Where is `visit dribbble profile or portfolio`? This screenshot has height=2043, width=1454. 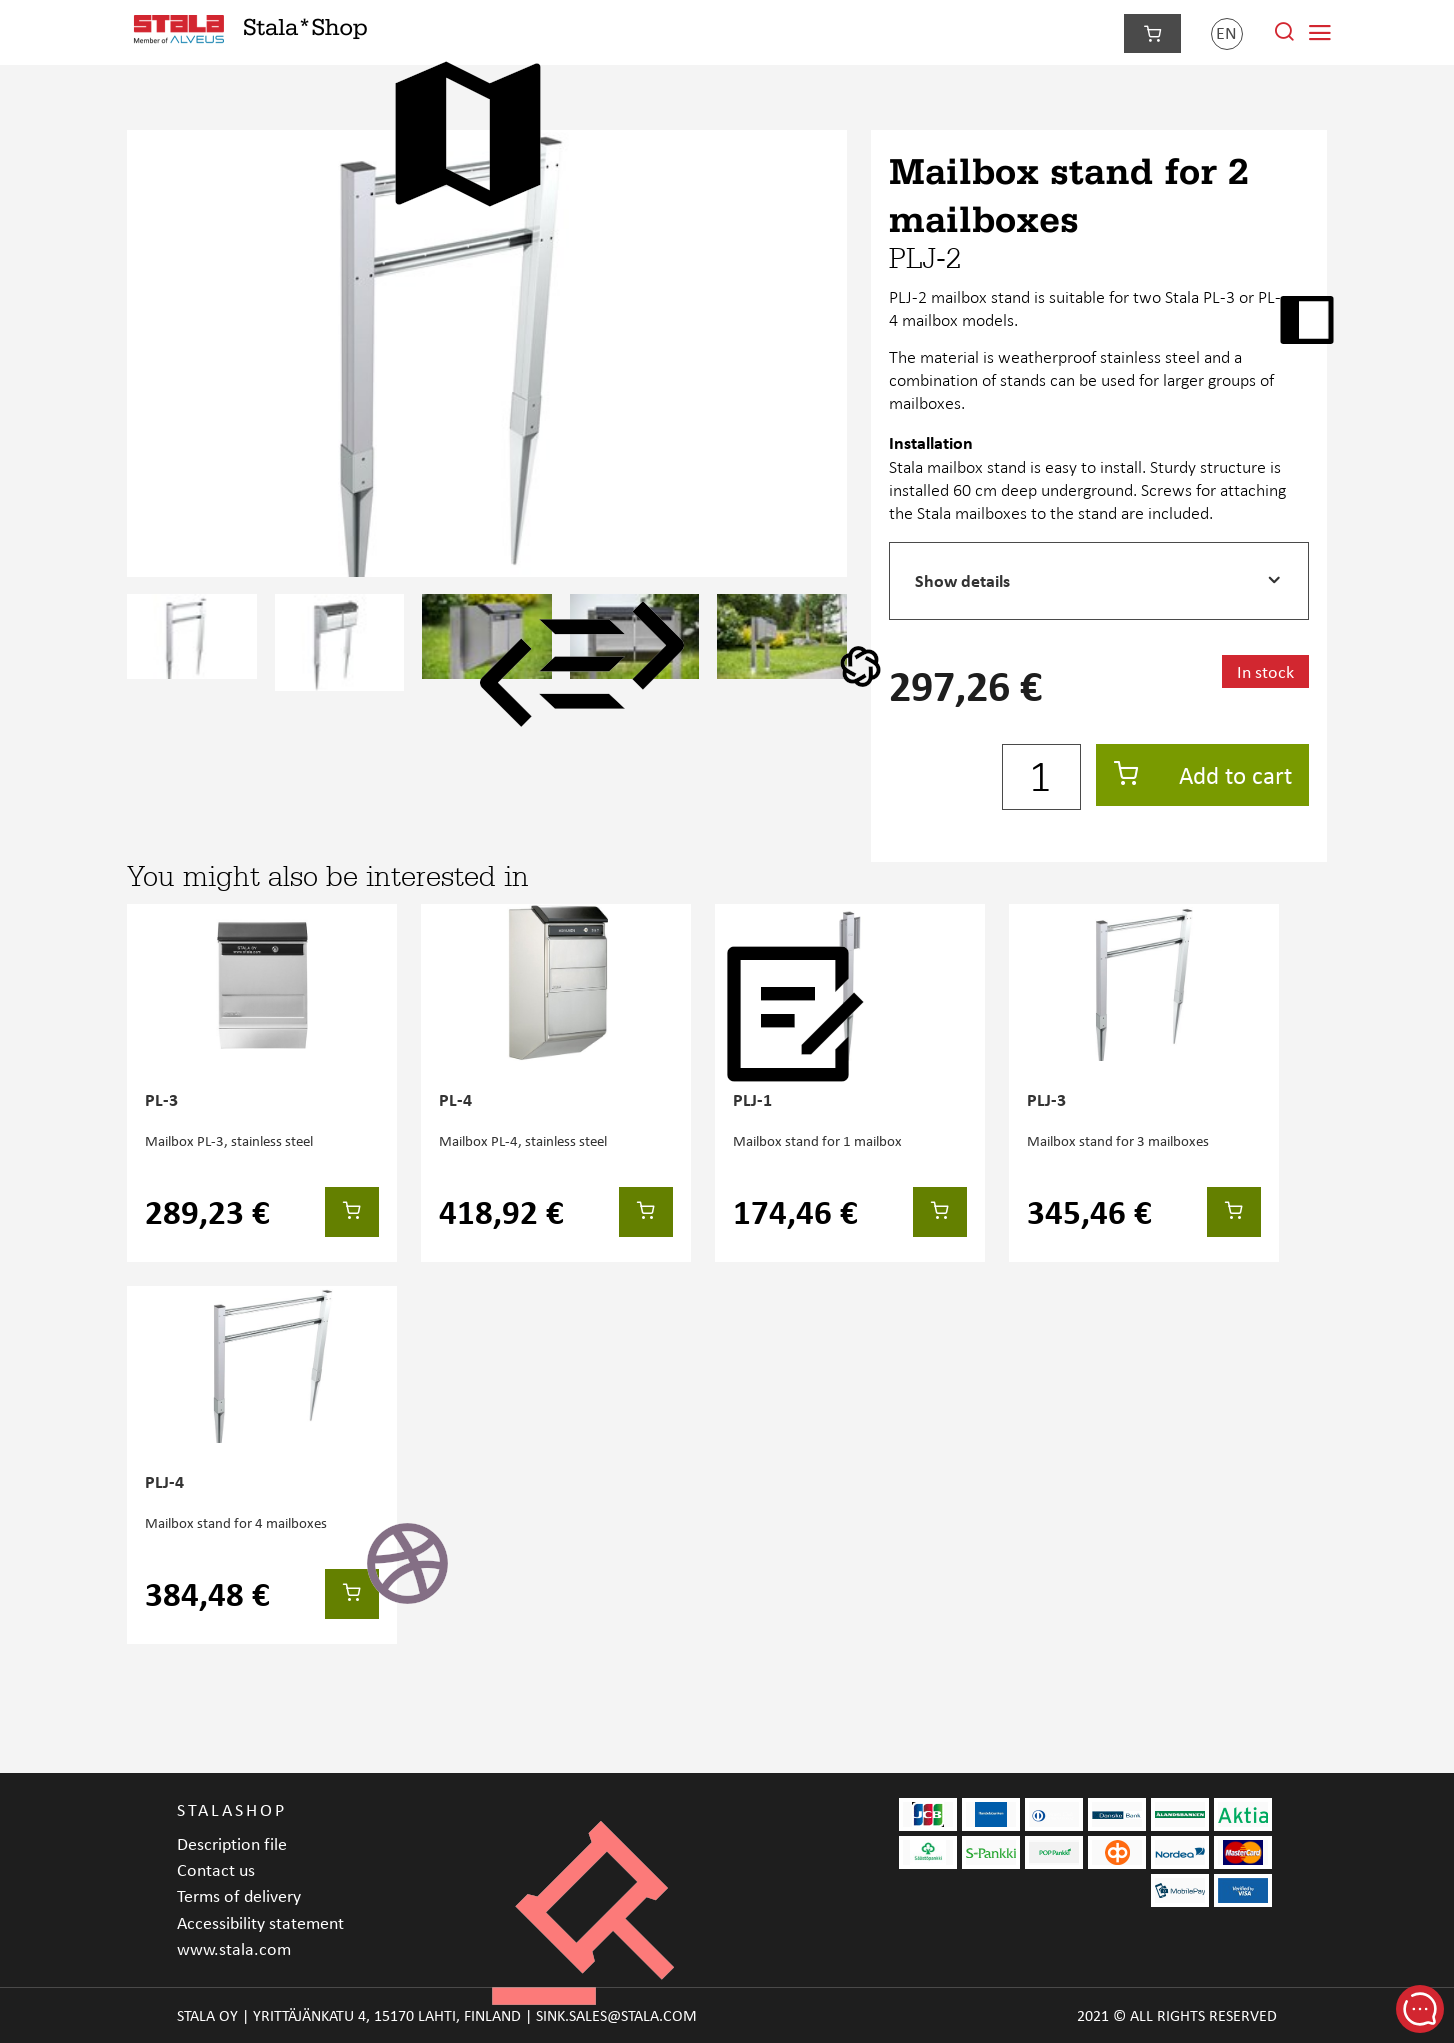
visit dribbble profile or portfolio is located at coordinates (407, 1563).